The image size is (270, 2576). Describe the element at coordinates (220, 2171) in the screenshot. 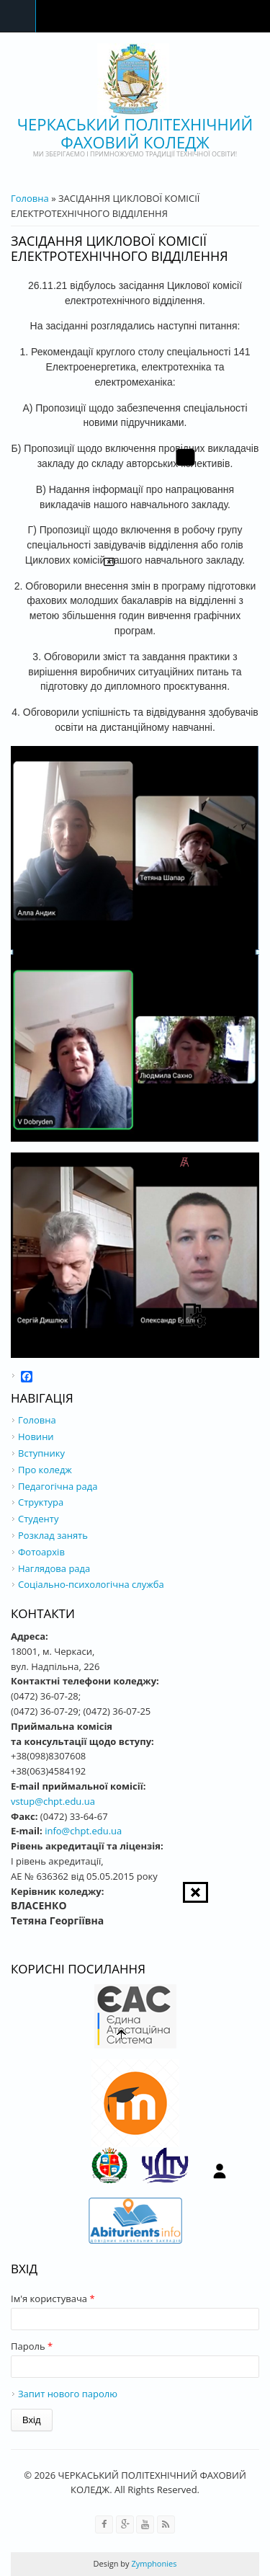

I see `view your profile` at that location.